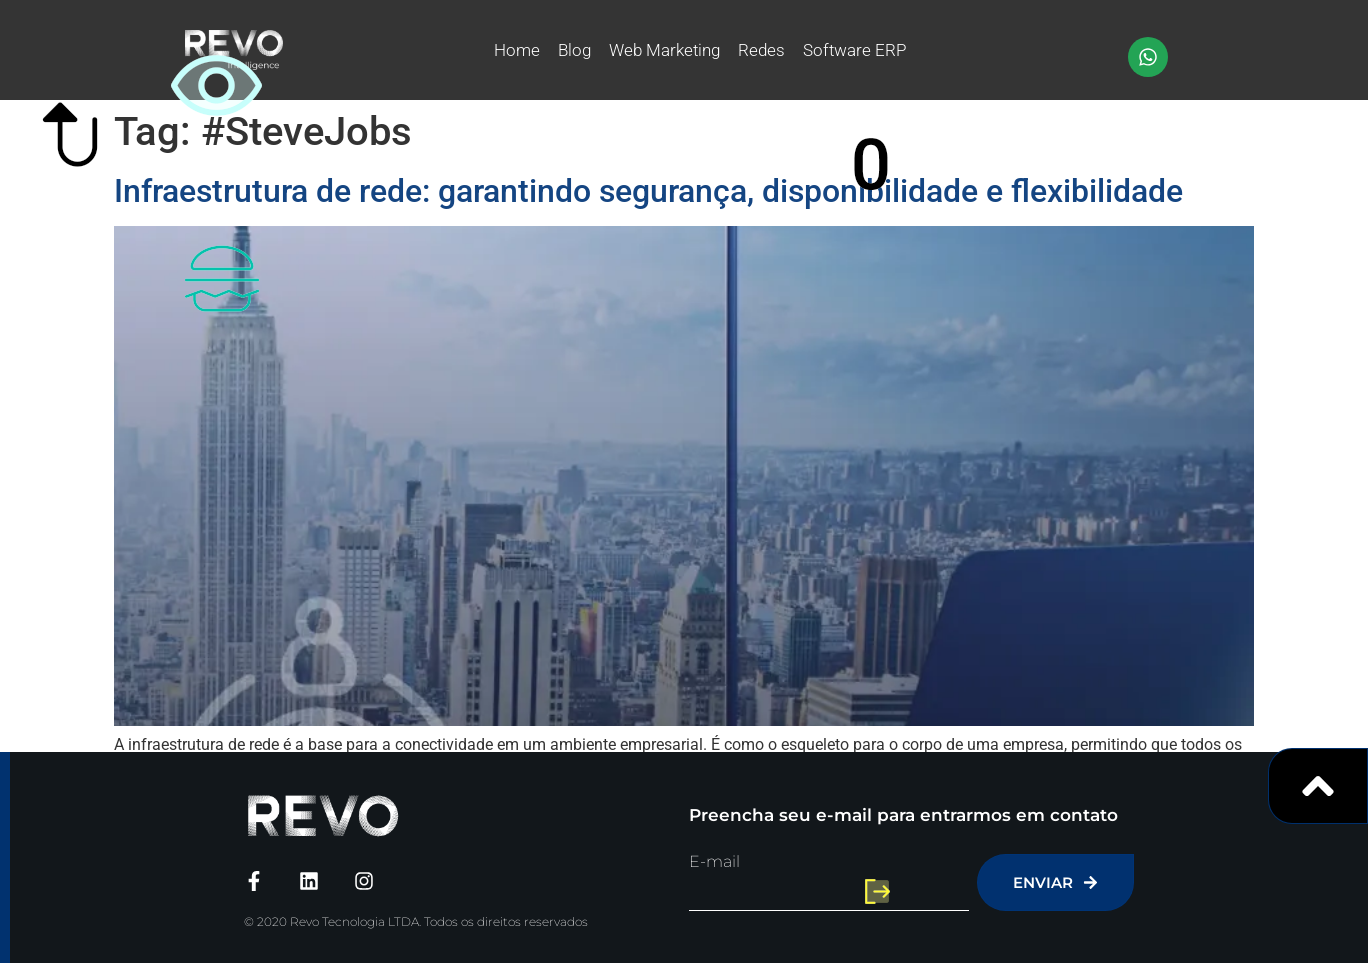 This screenshot has width=1368, height=963. What do you see at coordinates (222, 280) in the screenshot?
I see `open navigation menu` at bounding box center [222, 280].